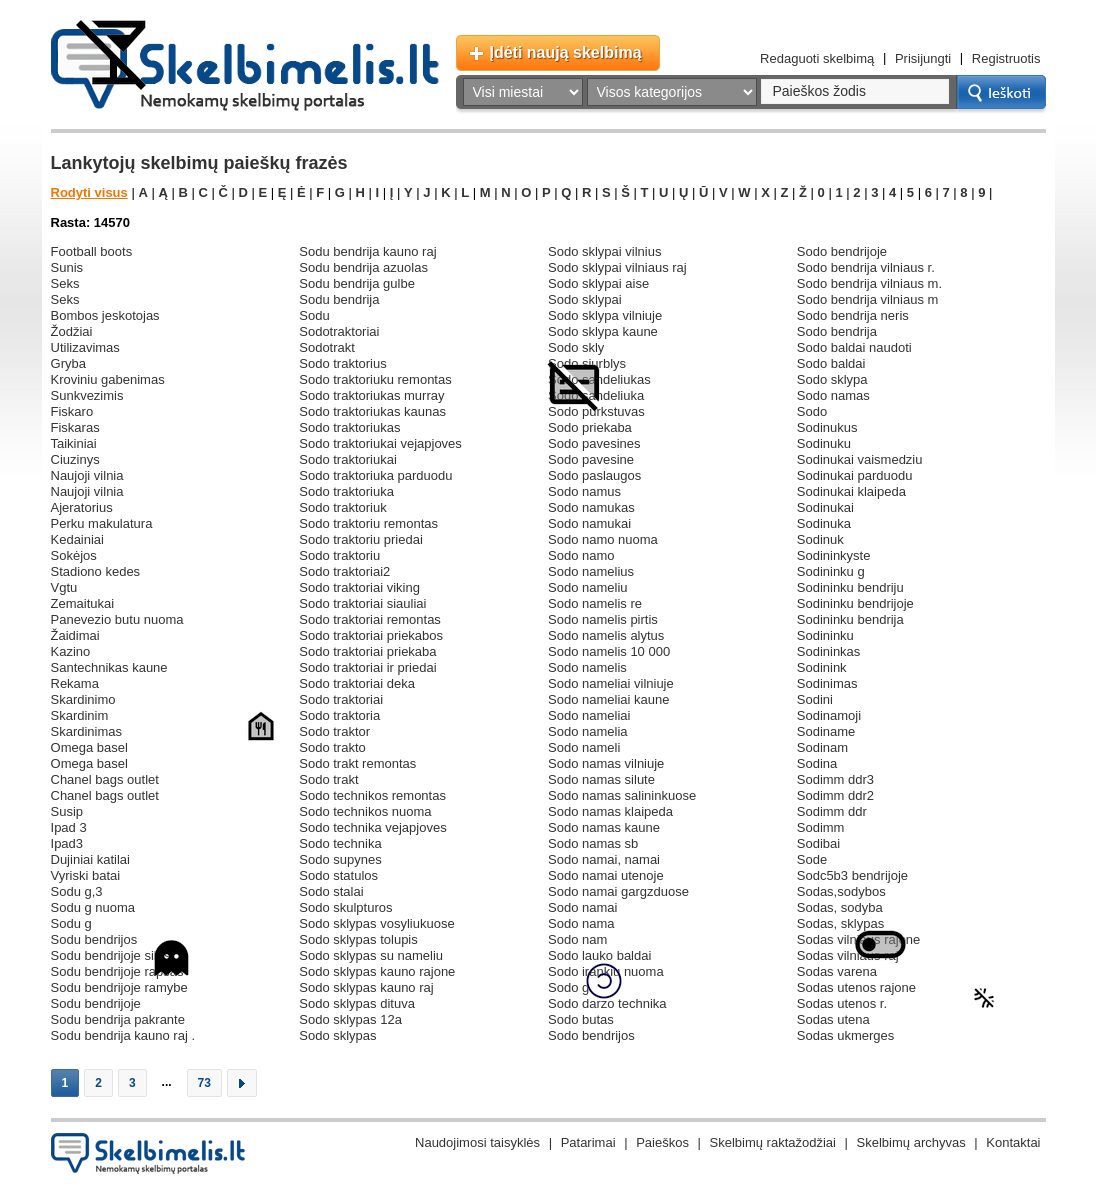 The width and height of the screenshot is (1096, 1199). Describe the element at coordinates (984, 998) in the screenshot. I see `disable light leak effects in photo editing` at that location.